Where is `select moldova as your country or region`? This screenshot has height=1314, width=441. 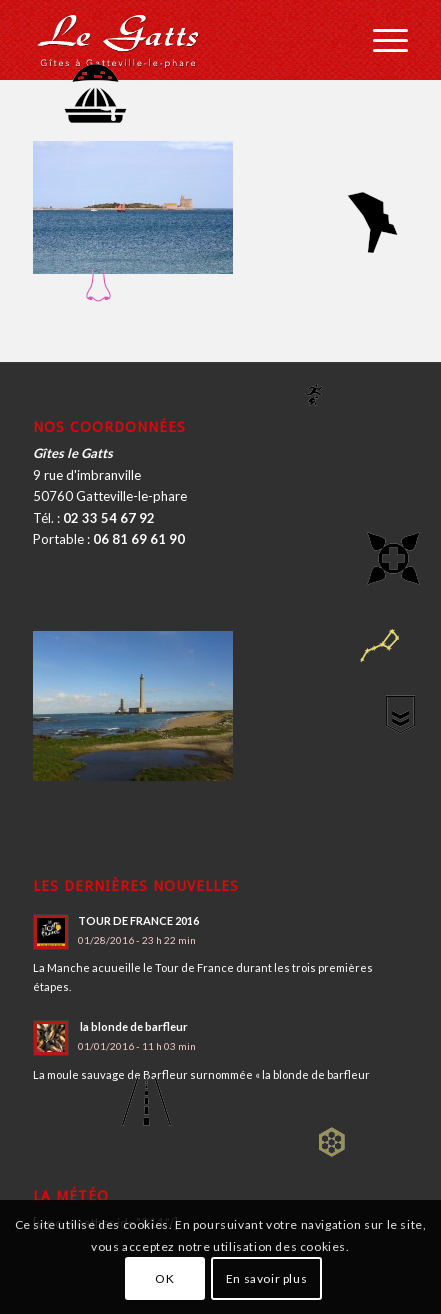 select moldova as your country or region is located at coordinates (372, 222).